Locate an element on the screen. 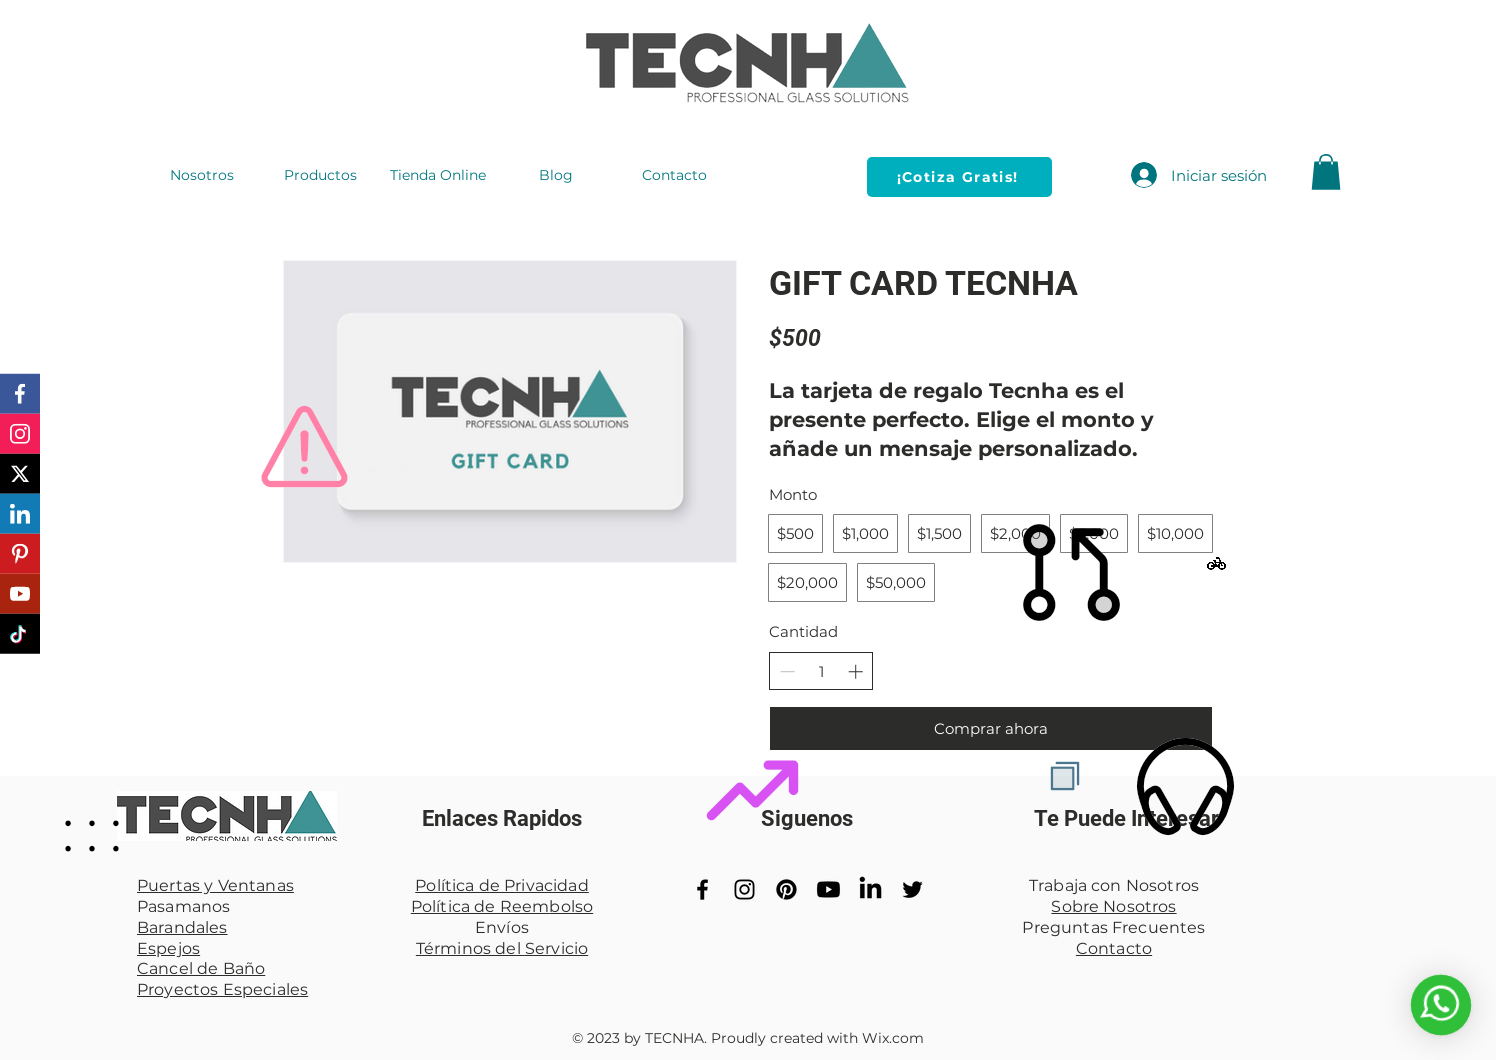 This screenshot has height=1060, width=1496. view trending or popular content is located at coordinates (752, 793).